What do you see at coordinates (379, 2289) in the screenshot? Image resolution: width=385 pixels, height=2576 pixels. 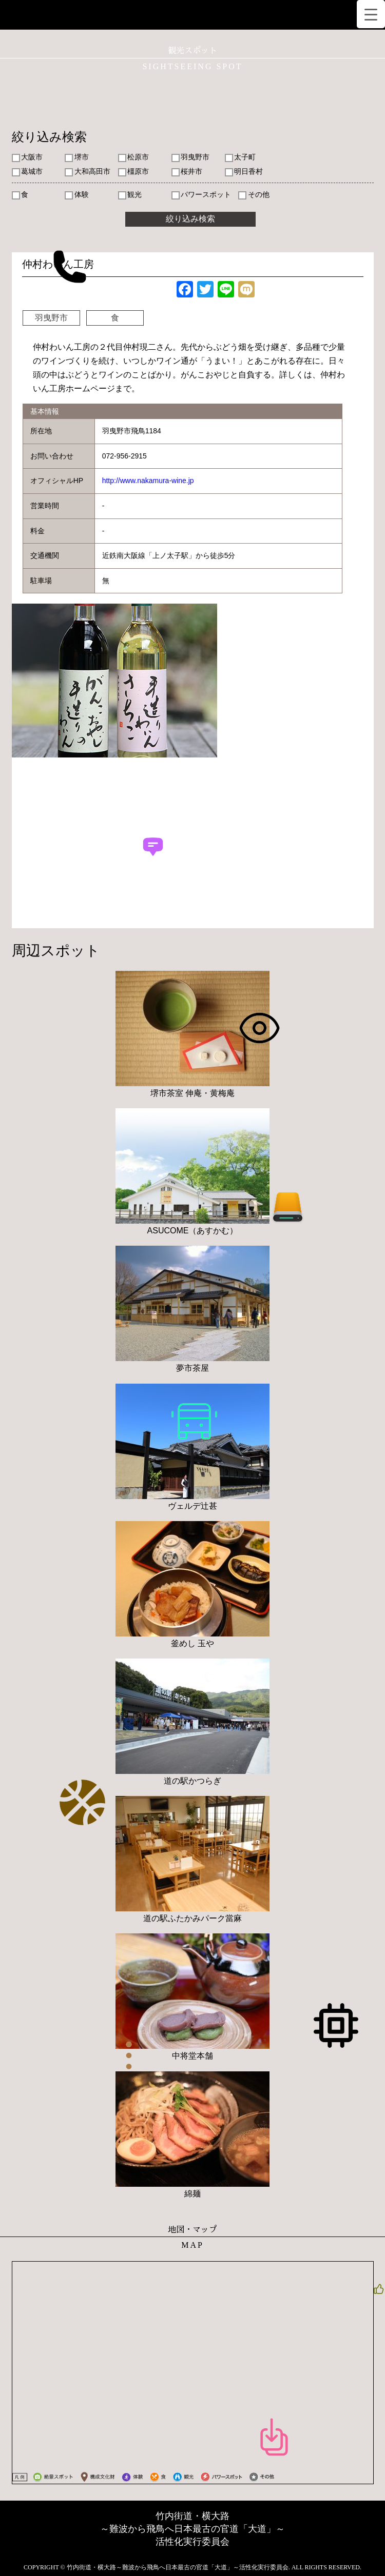 I see `like or upvote content` at bounding box center [379, 2289].